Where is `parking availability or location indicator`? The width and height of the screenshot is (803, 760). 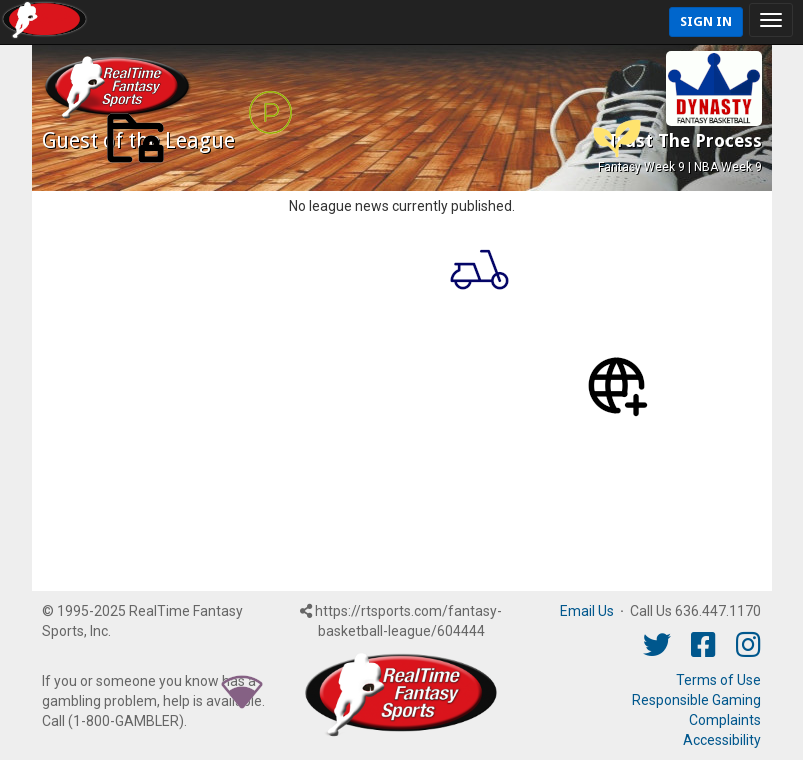
parking availability or location indicator is located at coordinates (270, 112).